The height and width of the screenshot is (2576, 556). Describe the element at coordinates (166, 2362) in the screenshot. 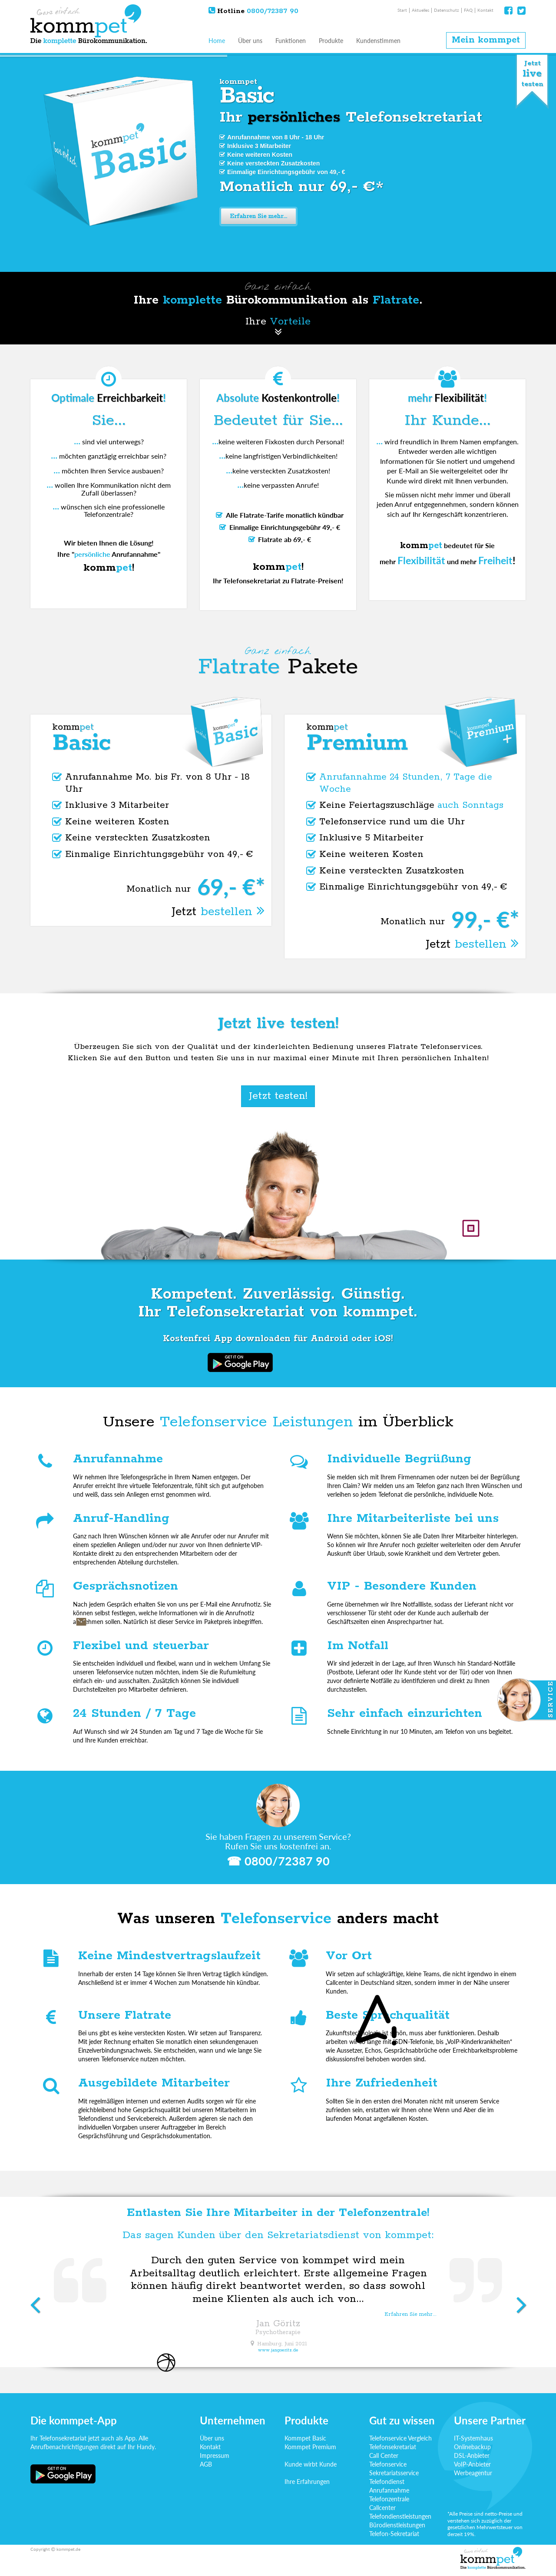

I see `access games or entertainment section` at that location.